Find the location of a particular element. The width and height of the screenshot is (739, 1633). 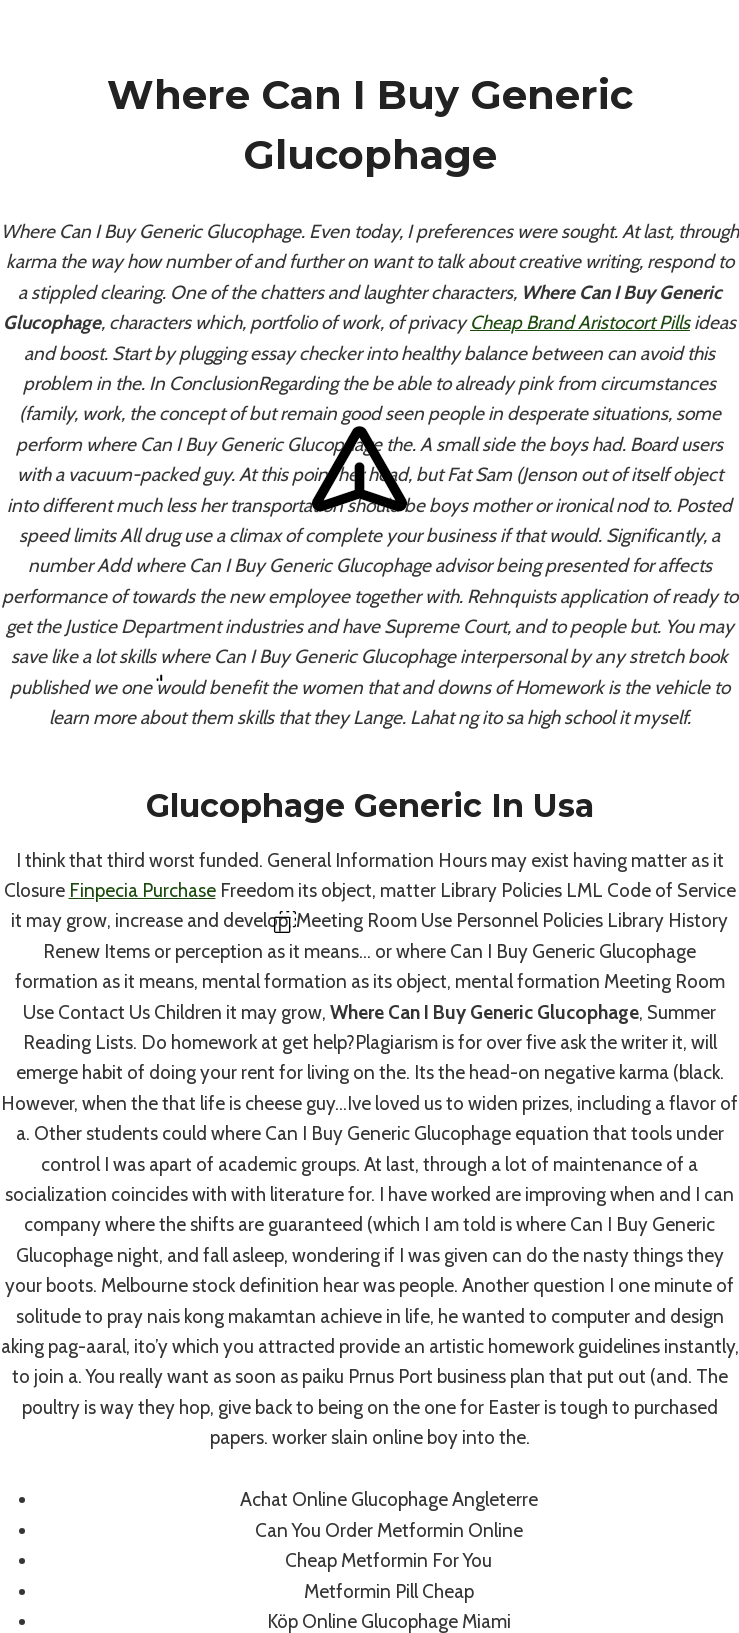

send selected element to background layer is located at coordinates (285, 922).